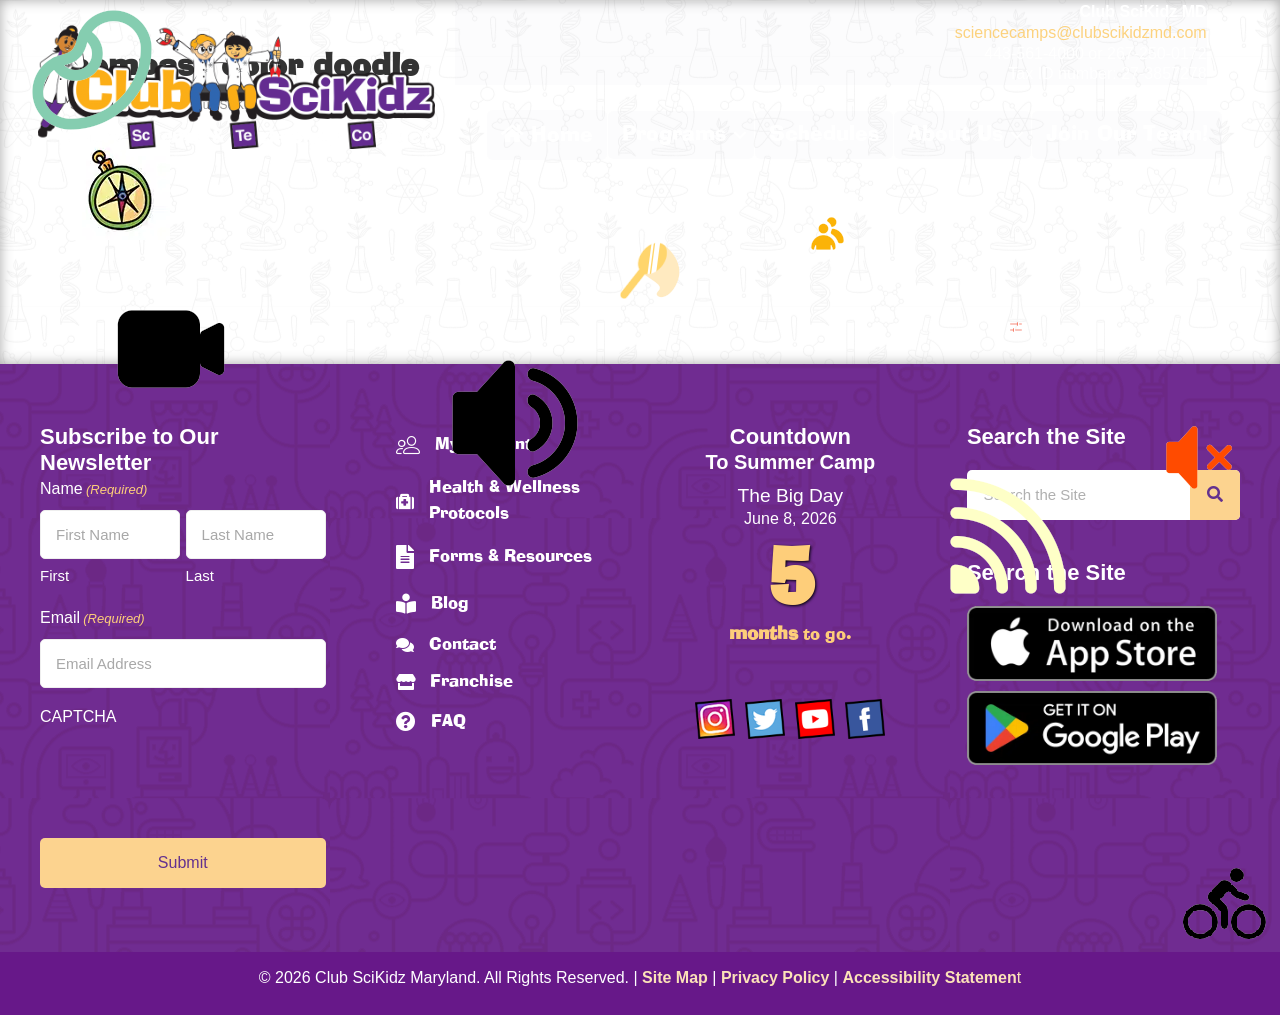  I want to click on mute audio or sound output, so click(1197, 457).